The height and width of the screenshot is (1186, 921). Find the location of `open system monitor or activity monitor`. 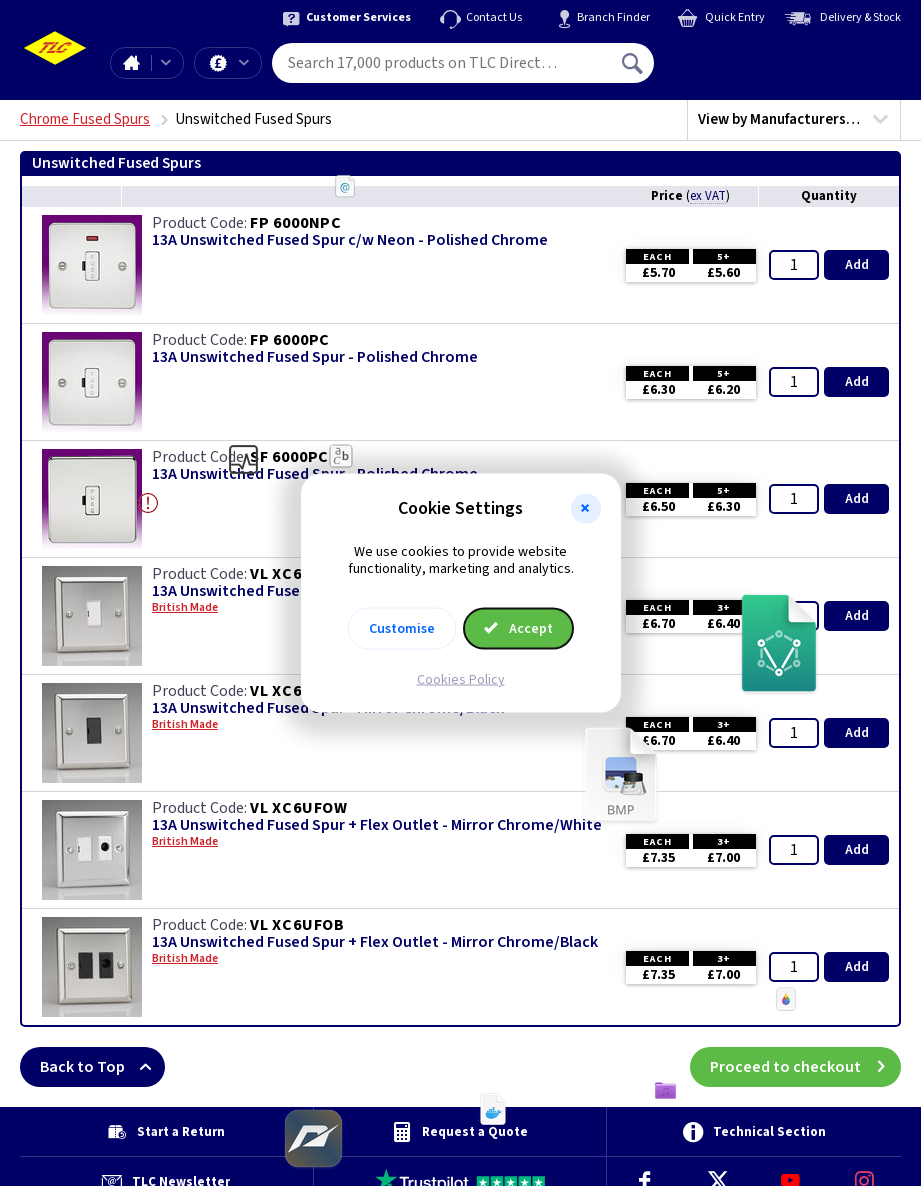

open system monitor or activity monitor is located at coordinates (243, 459).